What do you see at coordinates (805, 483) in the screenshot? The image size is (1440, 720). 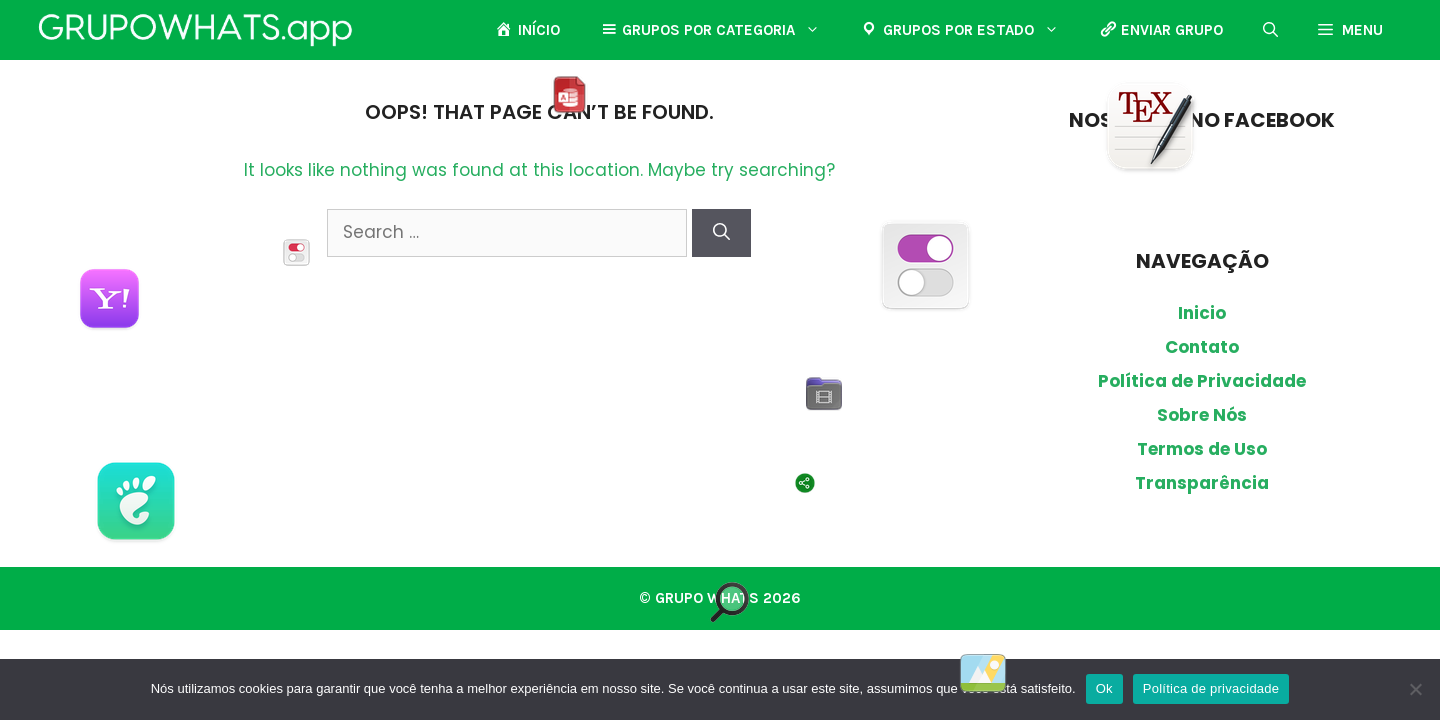 I see `access sharing and network preferences` at bounding box center [805, 483].